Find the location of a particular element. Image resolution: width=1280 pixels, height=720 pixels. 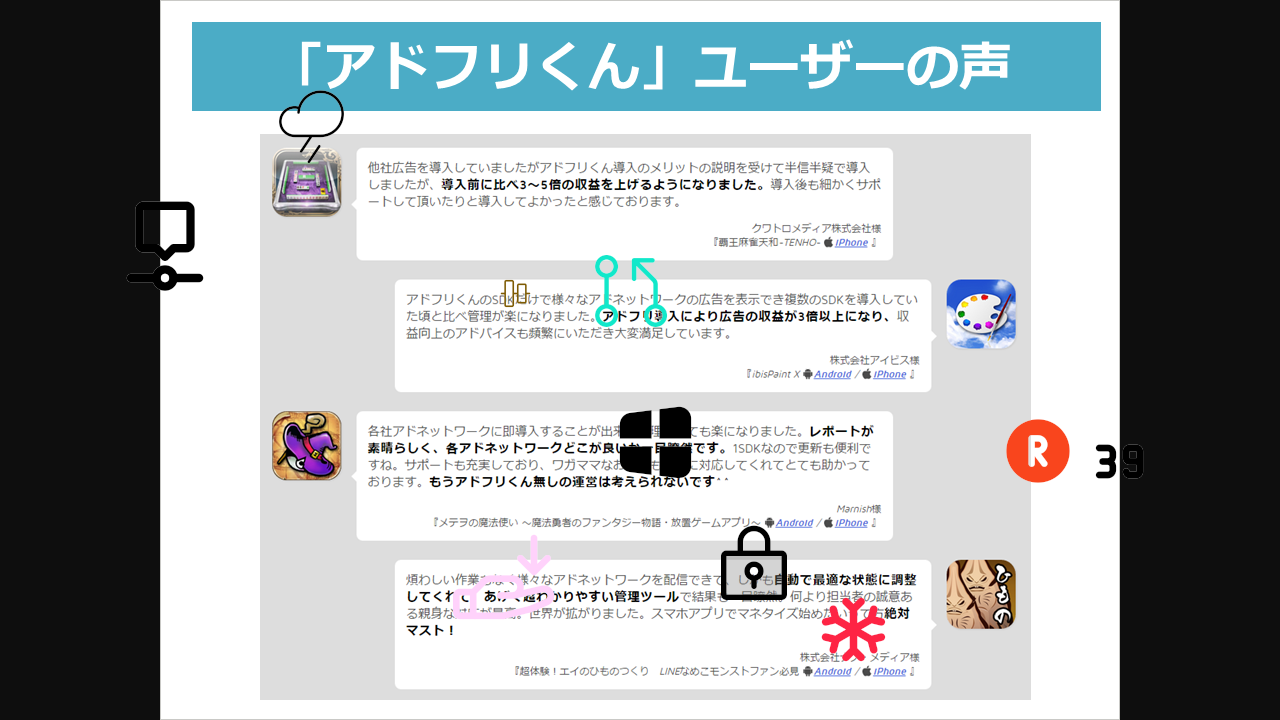

view event details on timeline is located at coordinates (165, 244).